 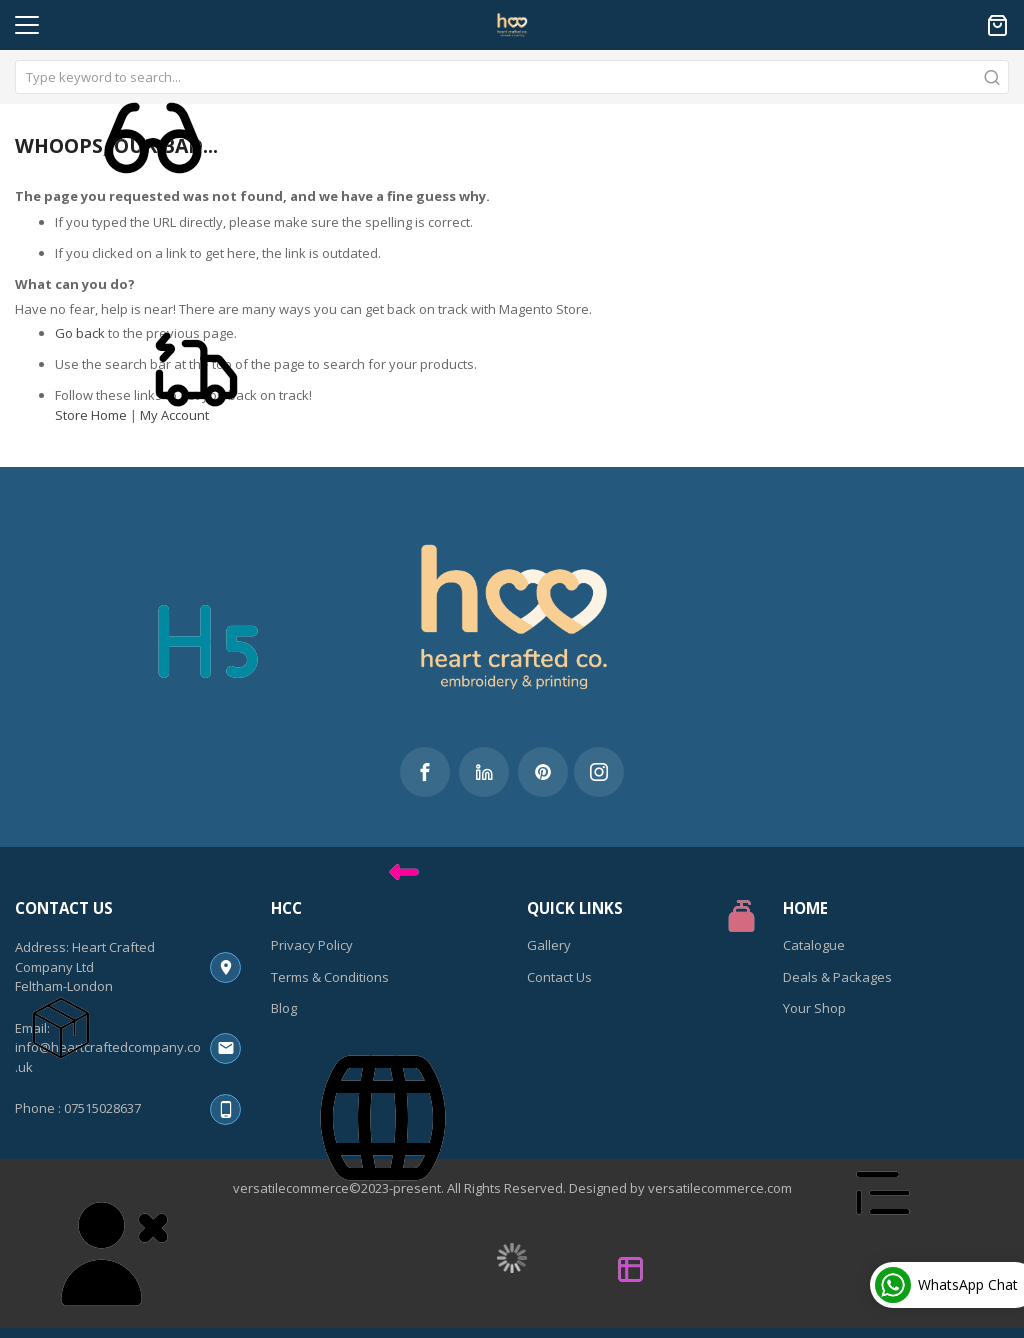 I want to click on view data in table format, so click(x=630, y=1269).